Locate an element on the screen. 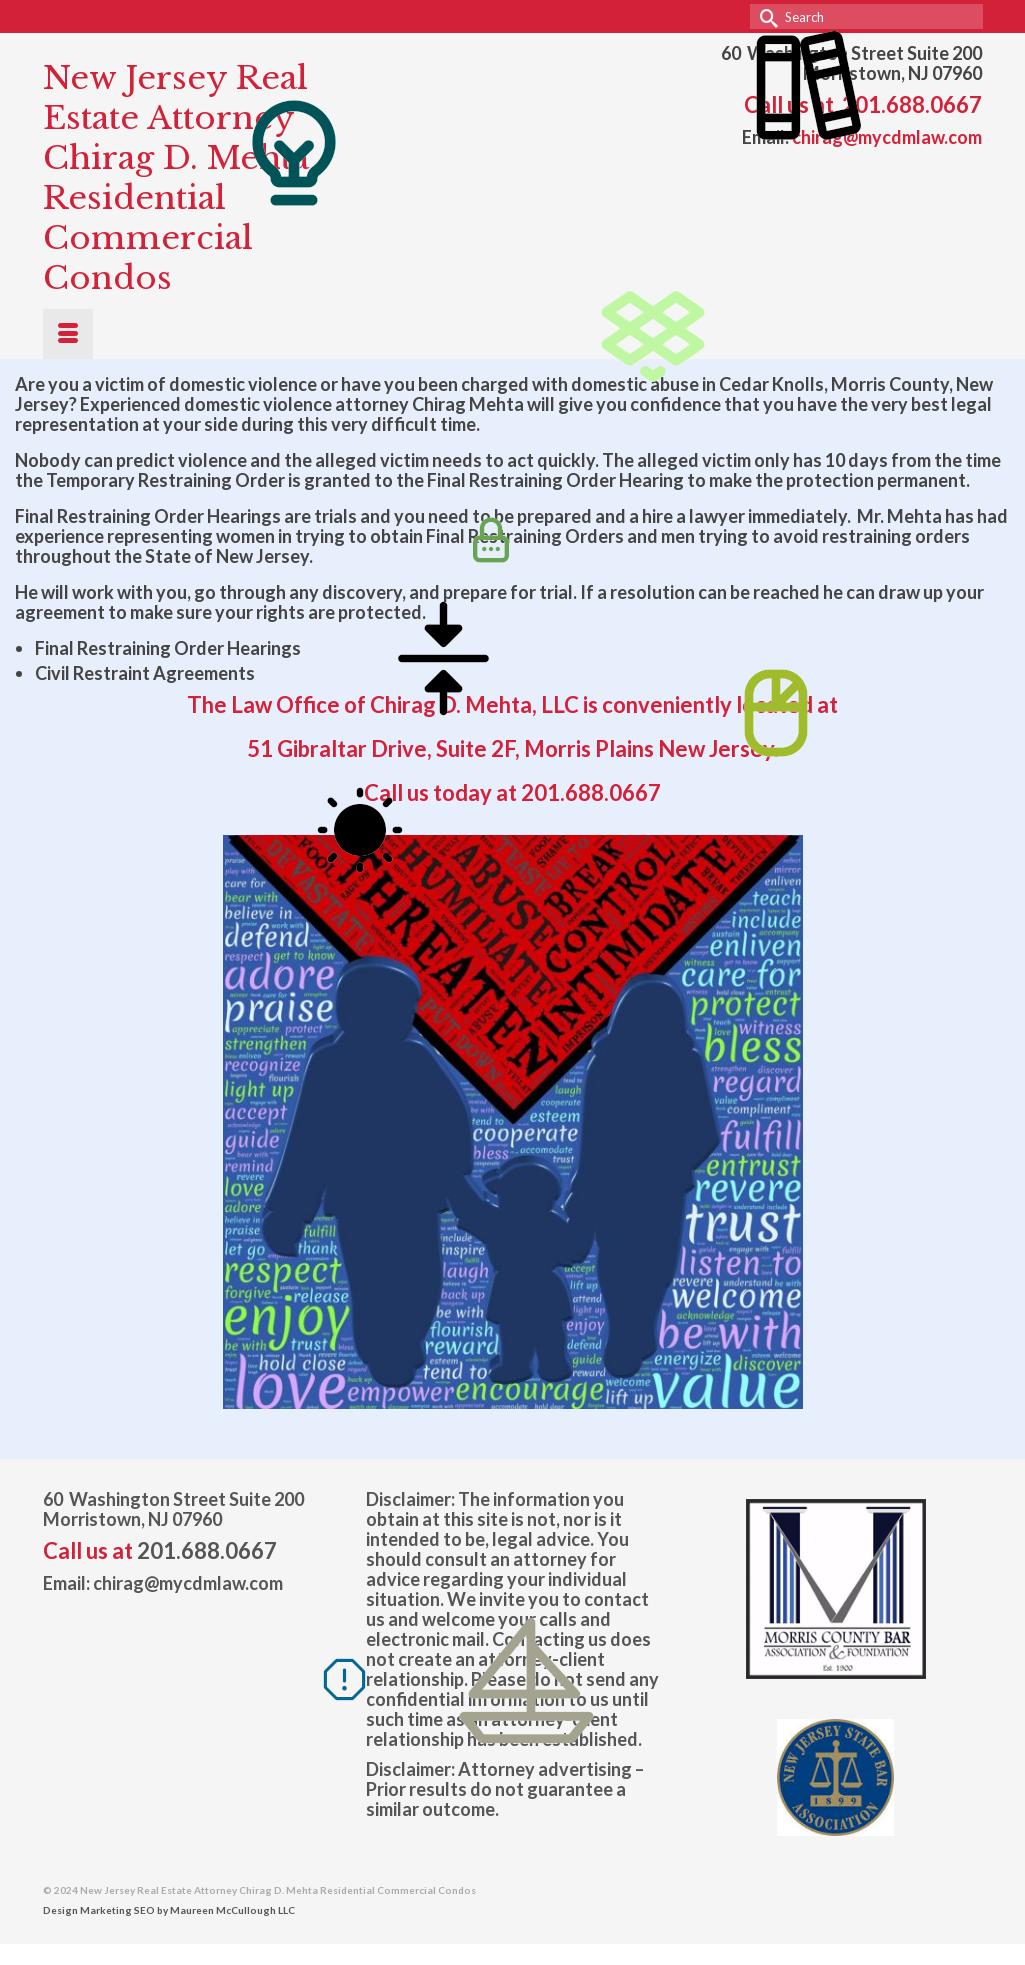 This screenshot has width=1025, height=1965. indicates a warning or critical alert is located at coordinates (344, 1679).